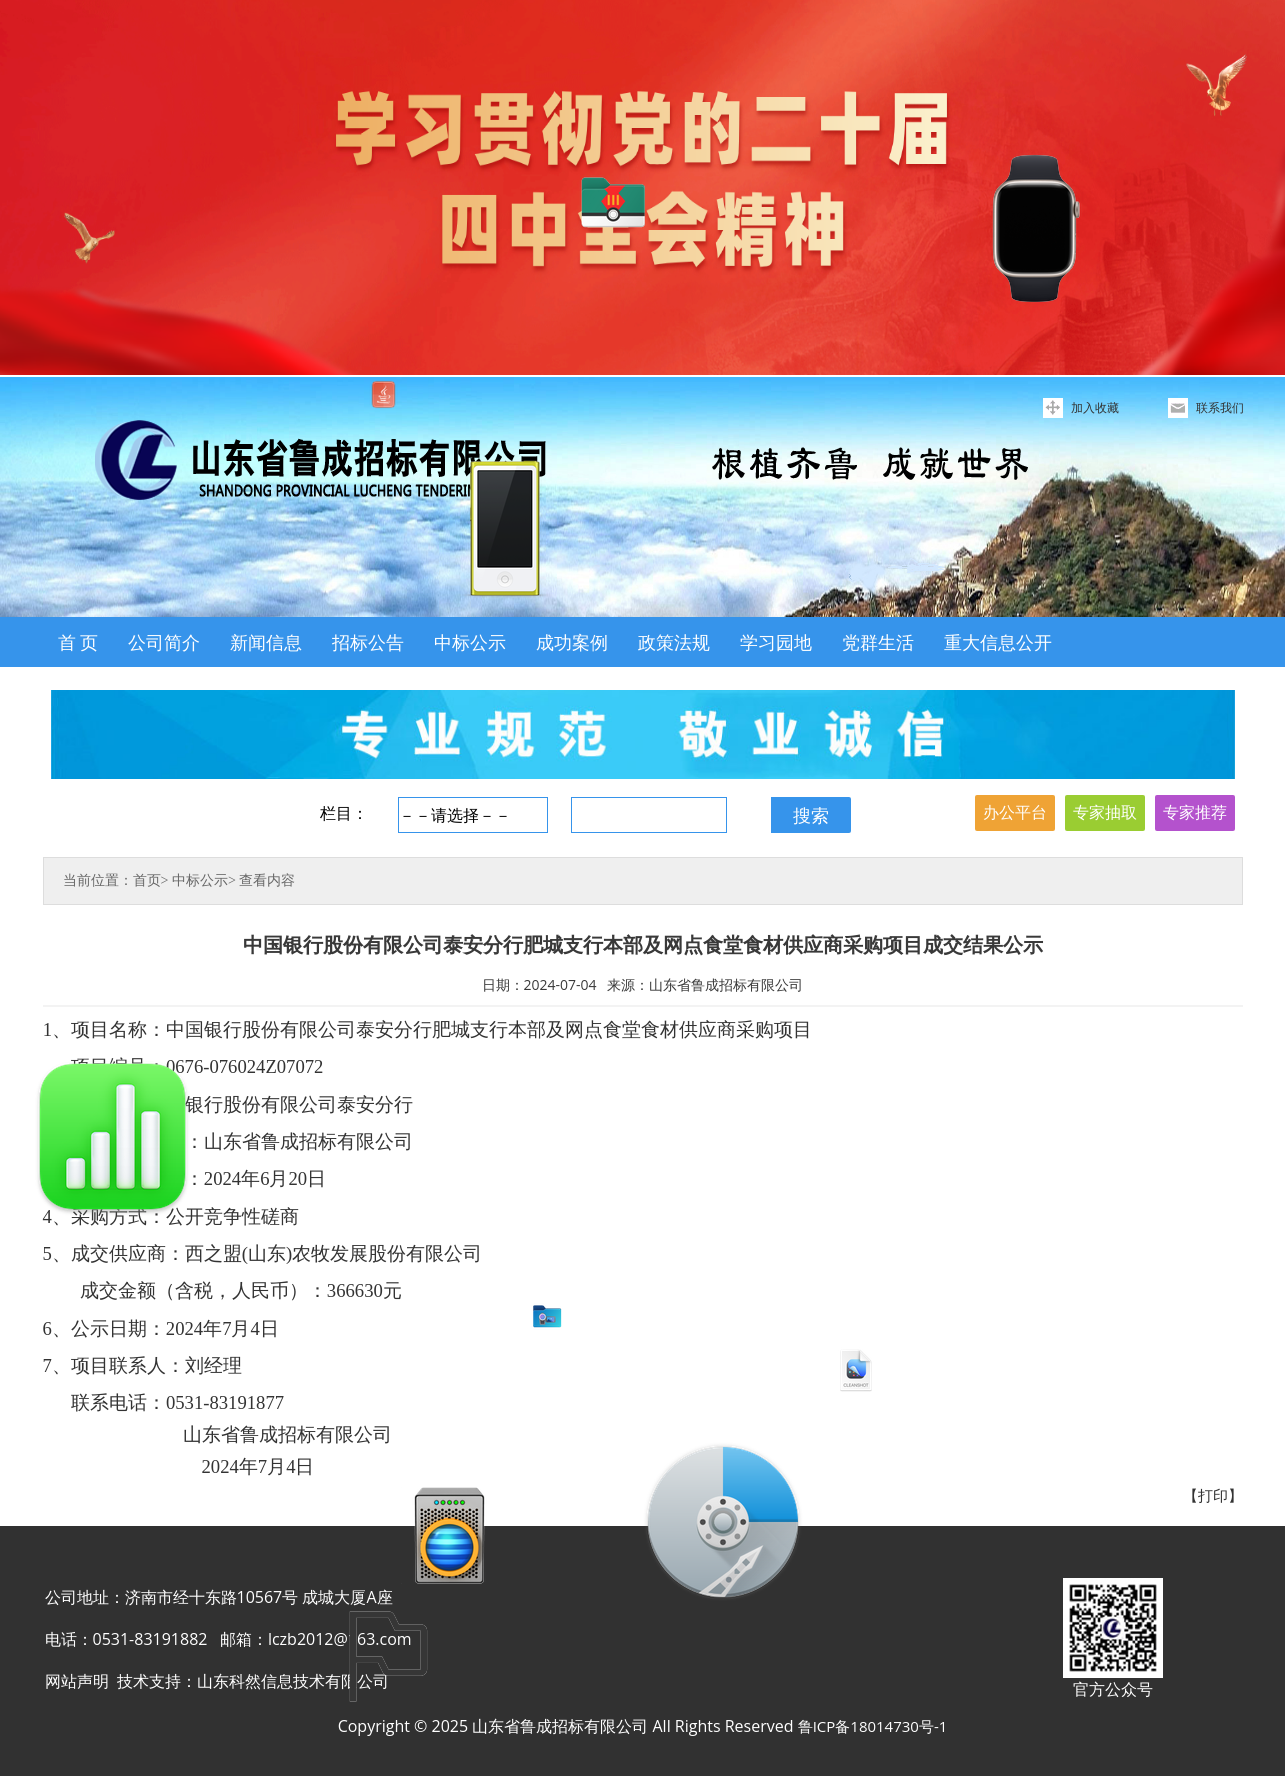 This screenshot has width=1285, height=1776. What do you see at coordinates (112, 1136) in the screenshot?
I see `open Numbers spreadsheet app` at bounding box center [112, 1136].